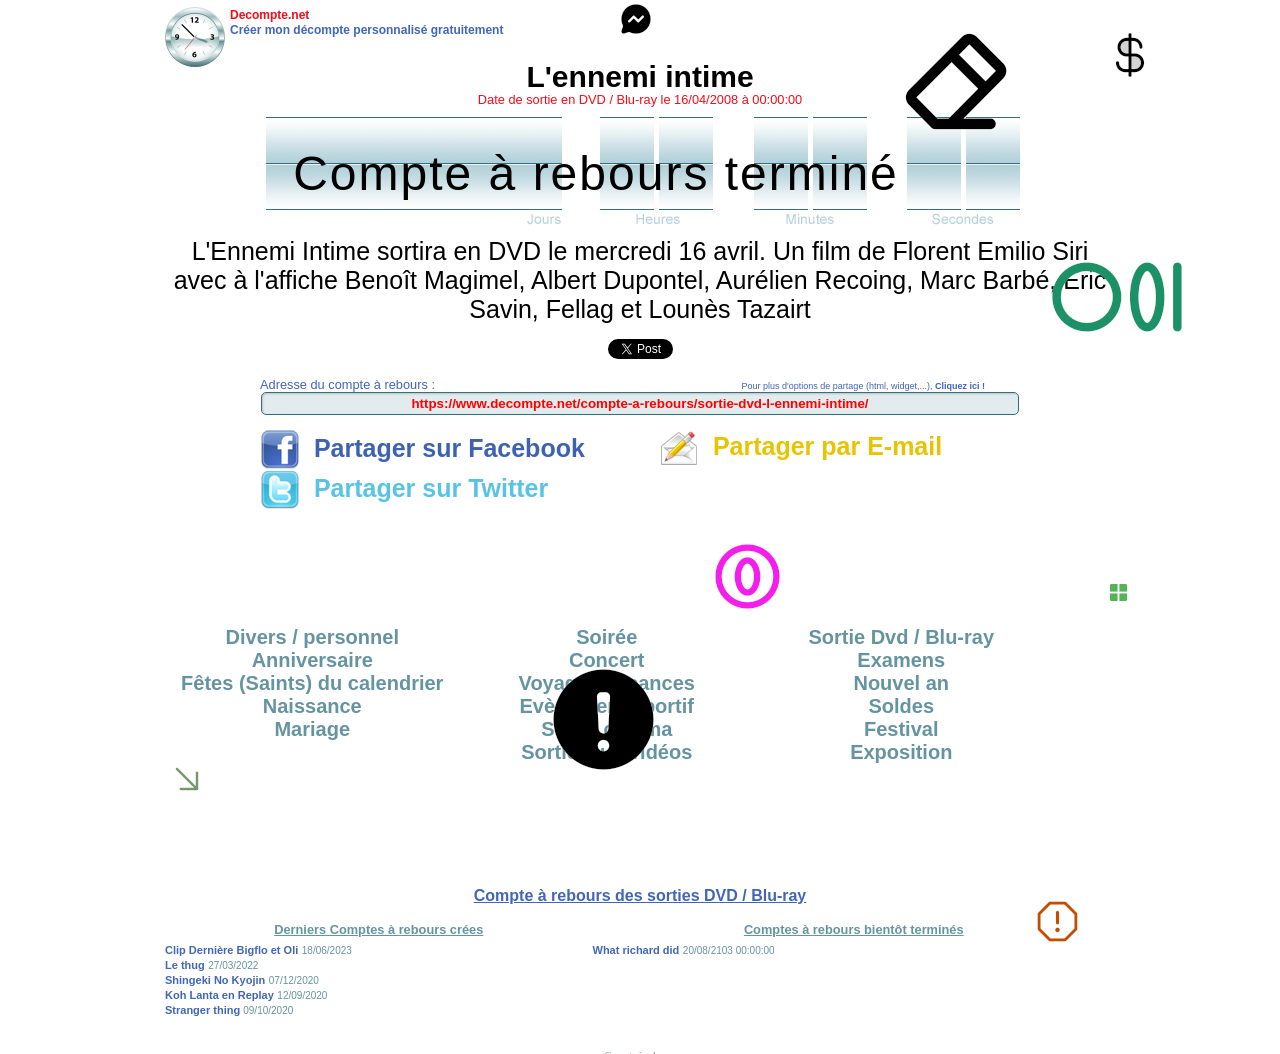 The height and width of the screenshot is (1054, 1280). What do you see at coordinates (953, 81) in the screenshot?
I see `erase or delete selected content` at bounding box center [953, 81].